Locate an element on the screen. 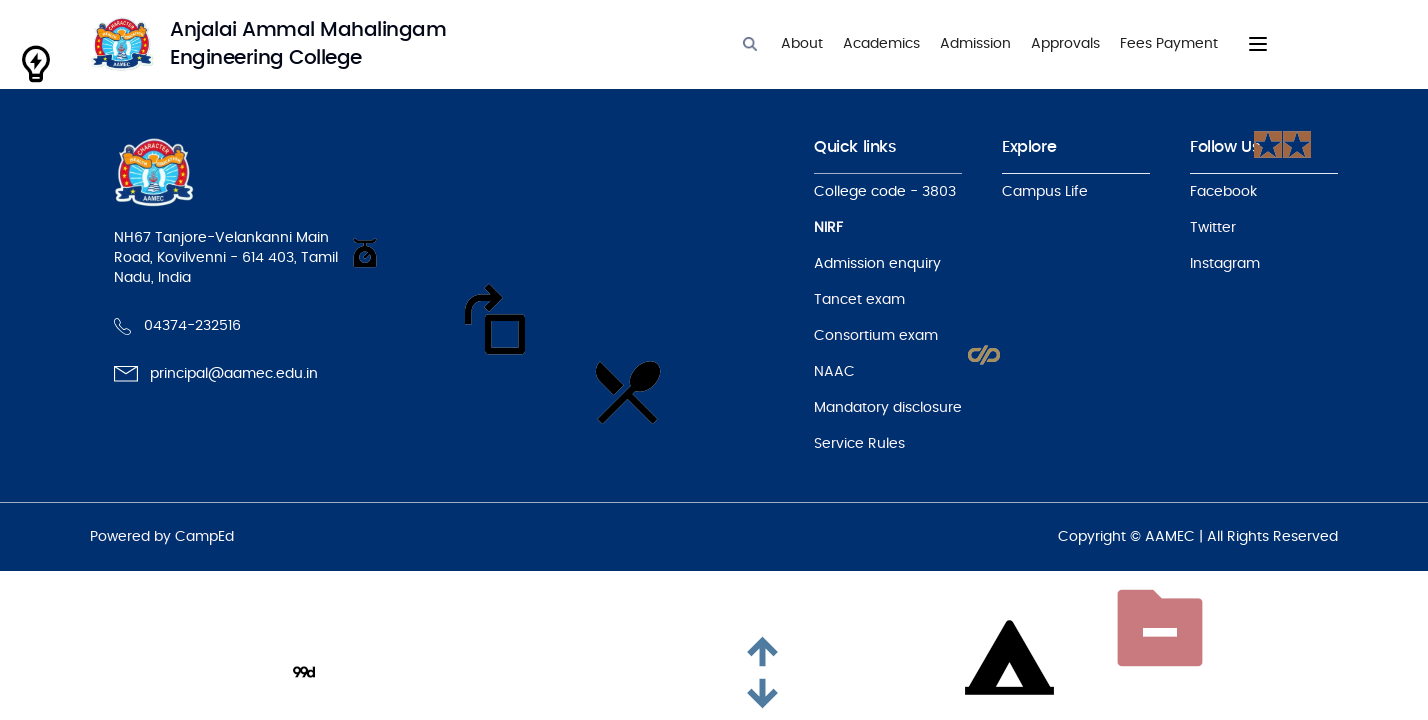 The image size is (1428, 720). view campground or camping locations is located at coordinates (1009, 658).